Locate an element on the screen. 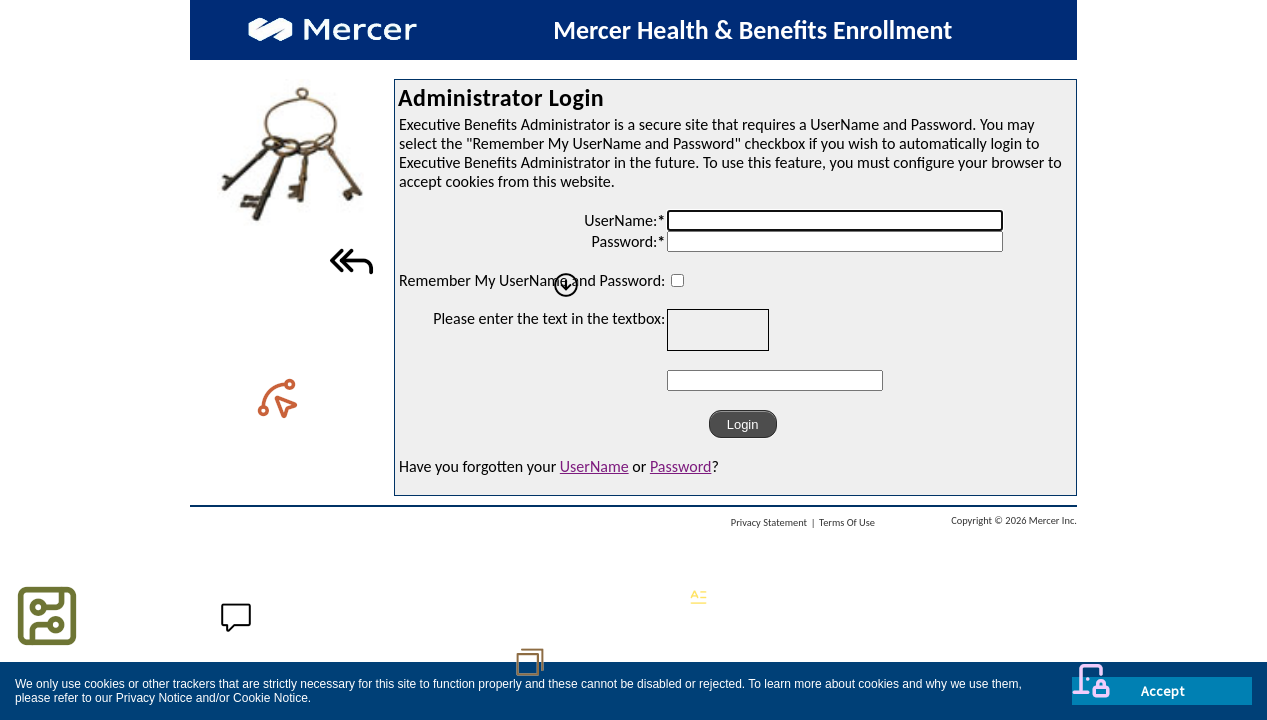 This screenshot has width=1267, height=720. download file or content is located at coordinates (566, 285).